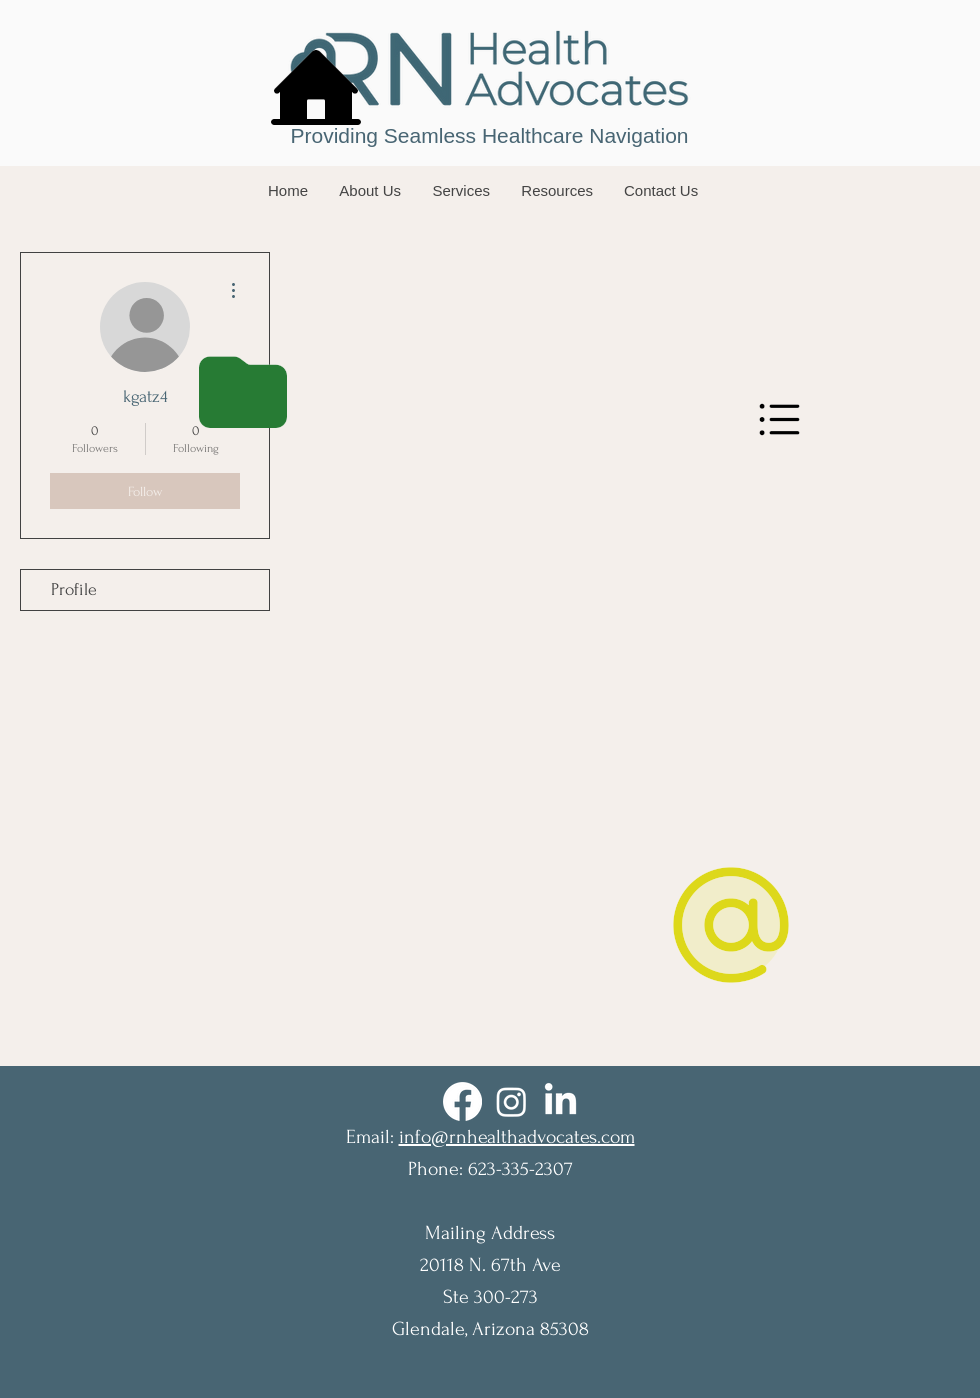 The image size is (980, 1398). What do you see at coordinates (779, 419) in the screenshot?
I see `view items in a bulleted list format` at bounding box center [779, 419].